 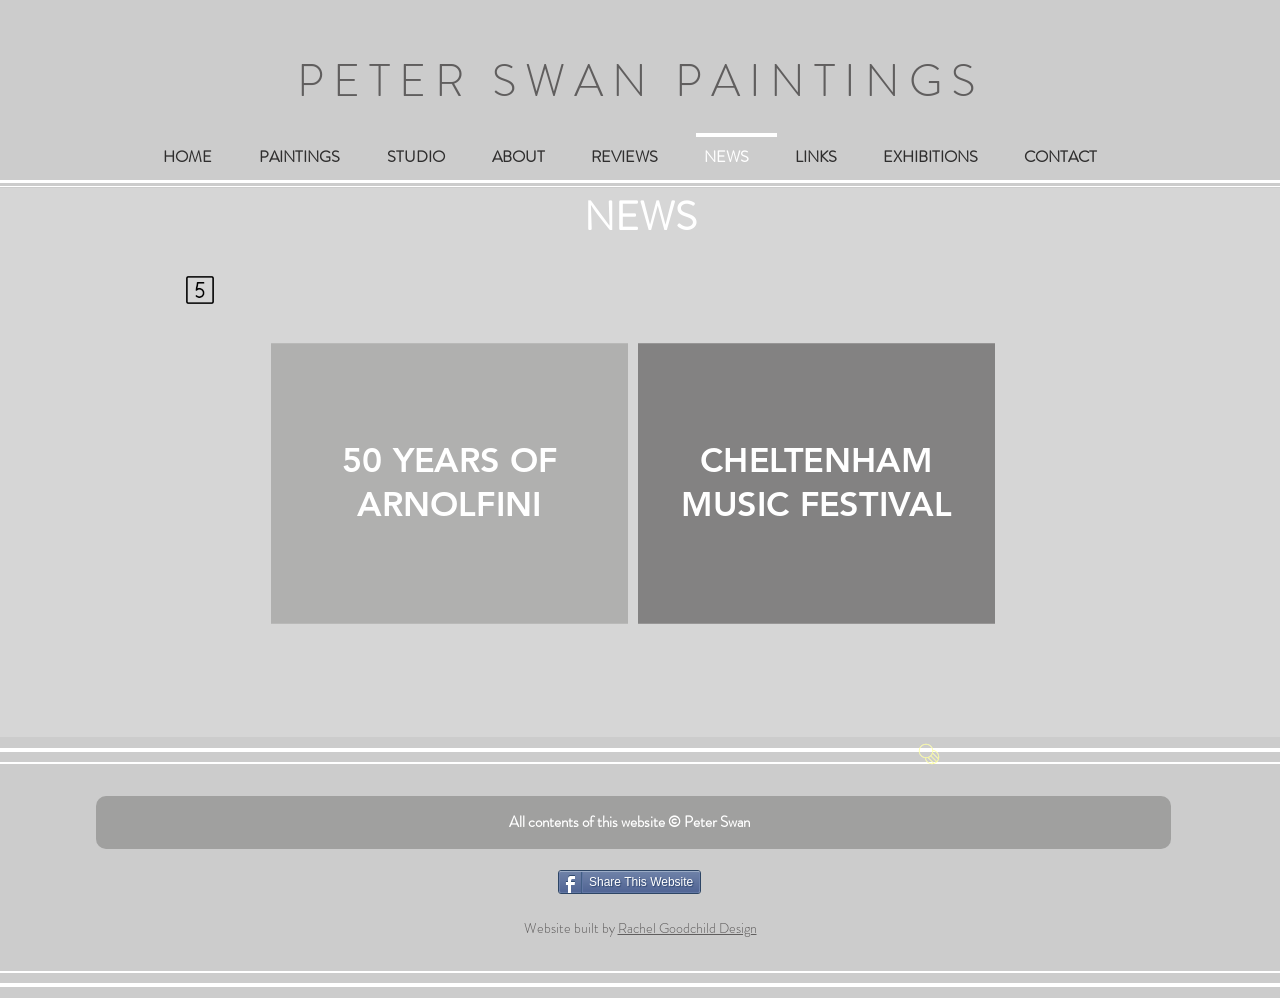 What do you see at coordinates (200, 290) in the screenshot?
I see `select or navigate to item number five` at bounding box center [200, 290].